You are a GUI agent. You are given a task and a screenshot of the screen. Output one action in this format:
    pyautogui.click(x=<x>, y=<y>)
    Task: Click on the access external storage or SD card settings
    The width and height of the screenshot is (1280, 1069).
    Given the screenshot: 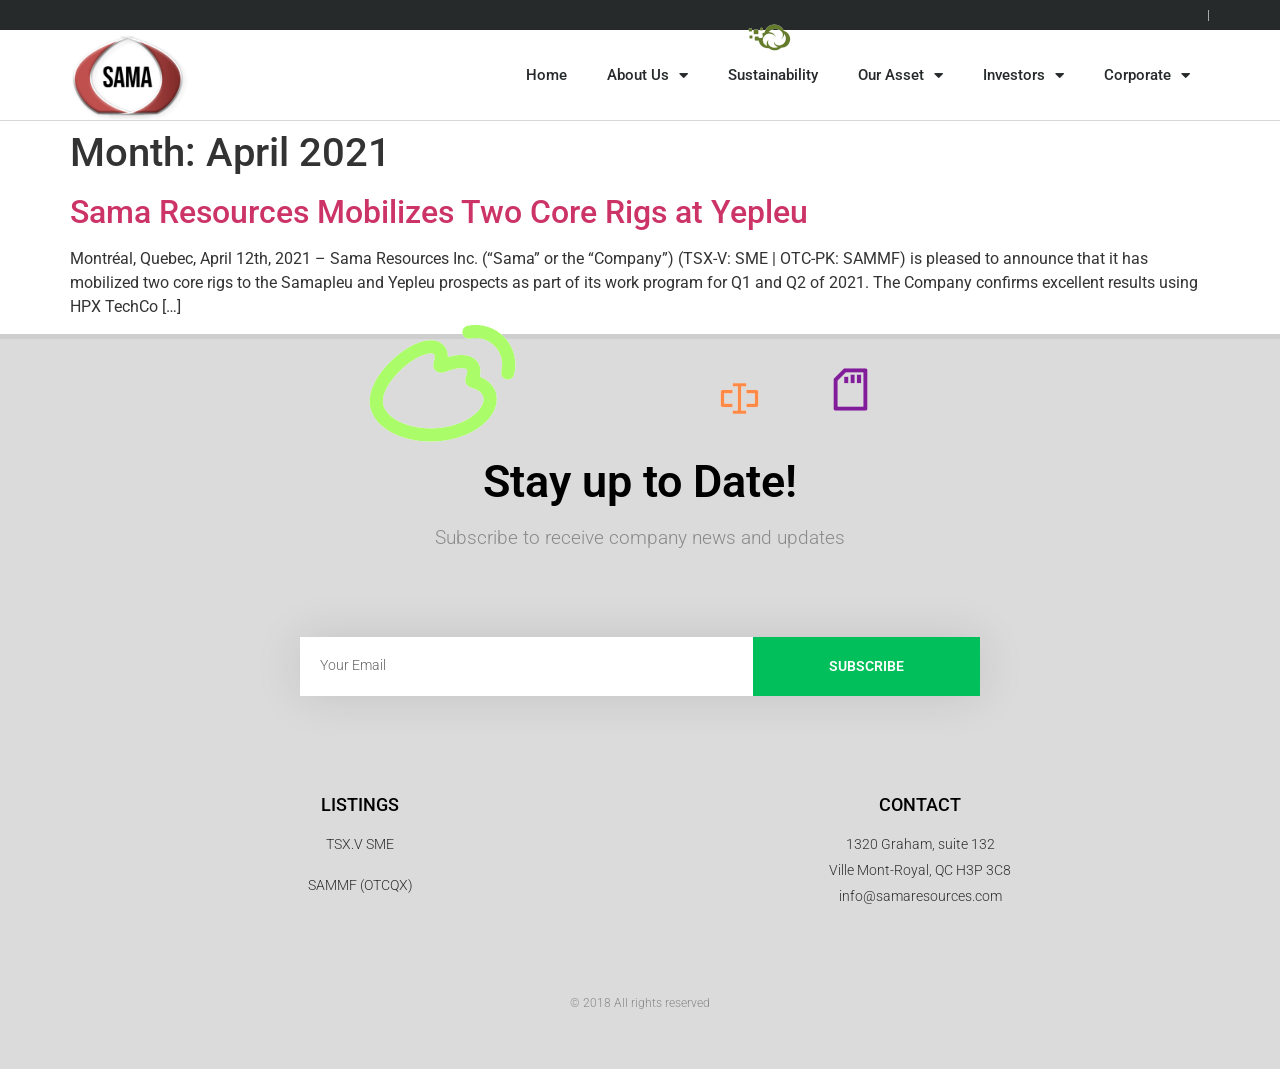 What is the action you would take?
    pyautogui.click(x=850, y=389)
    